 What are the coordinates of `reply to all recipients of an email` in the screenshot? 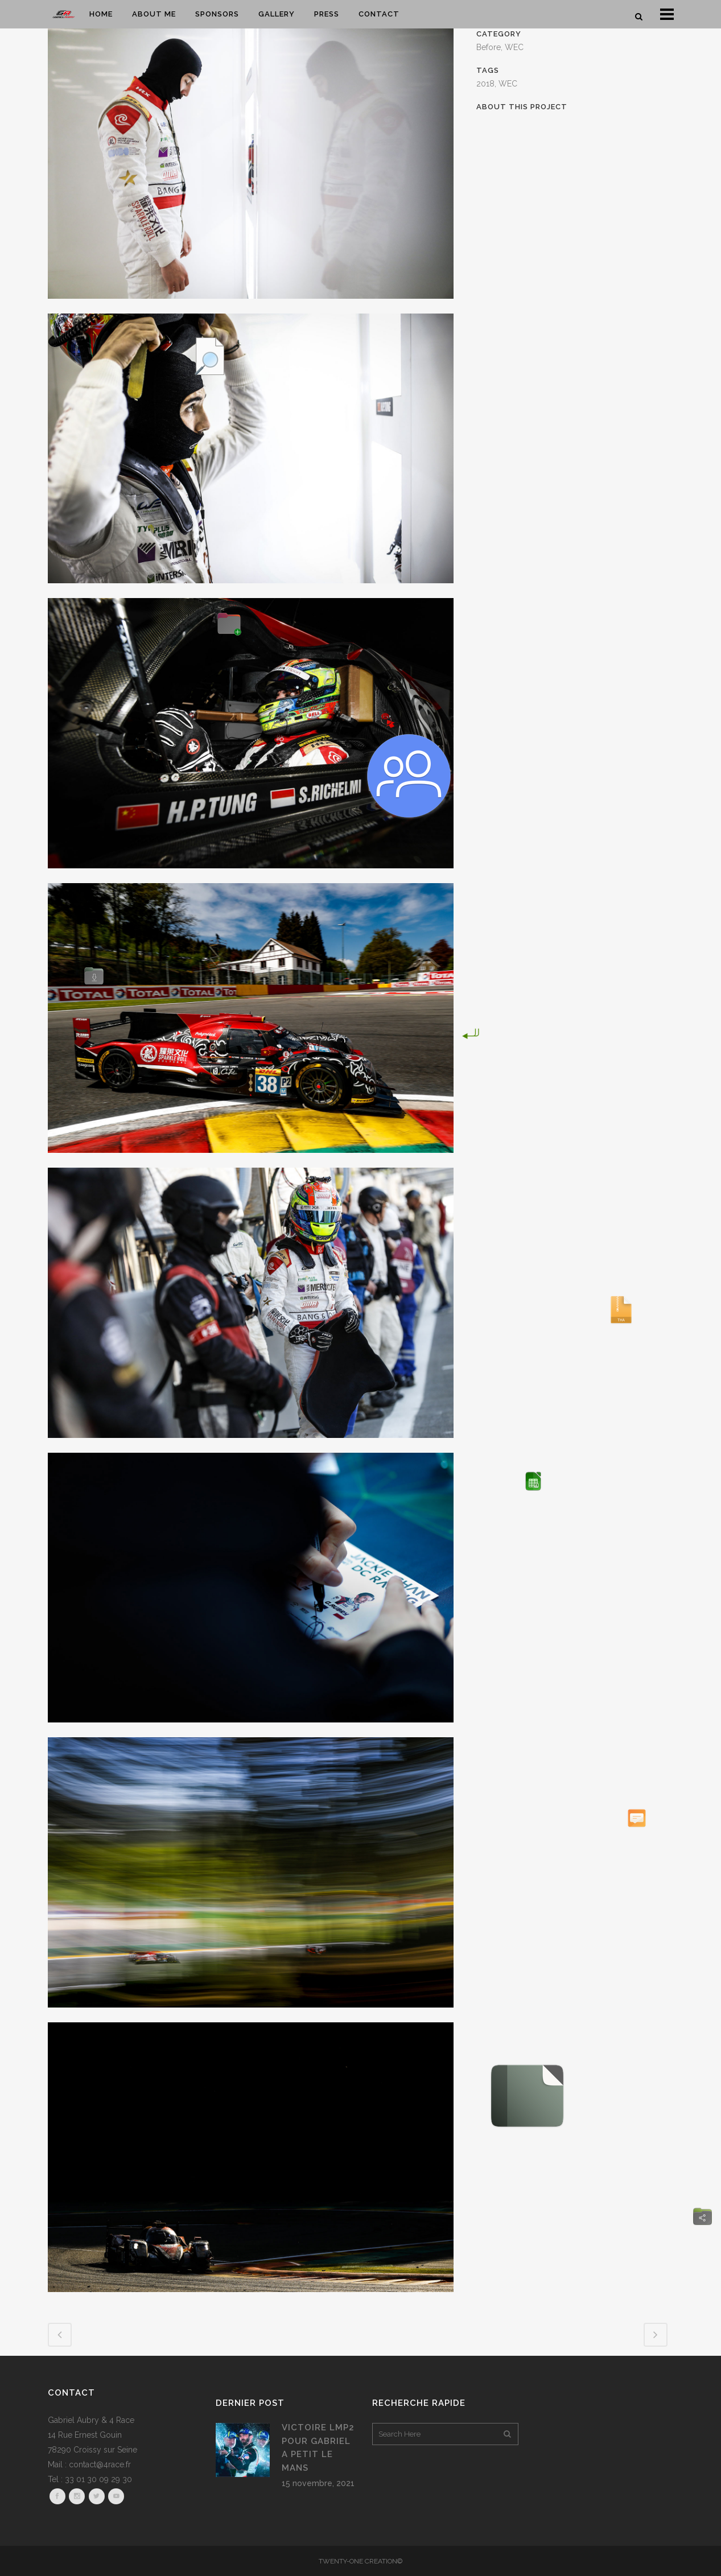 It's located at (470, 1032).